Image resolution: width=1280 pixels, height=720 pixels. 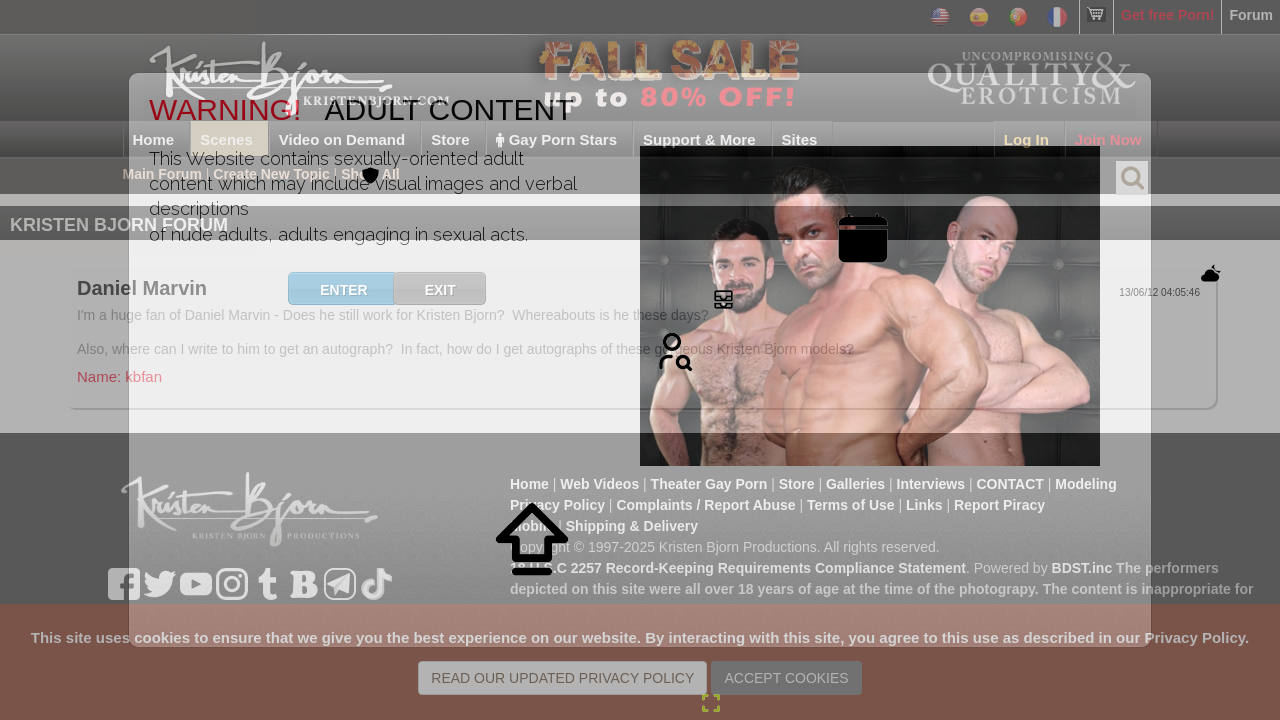 I want to click on indicates cloudy night weather conditions, so click(x=1211, y=273).